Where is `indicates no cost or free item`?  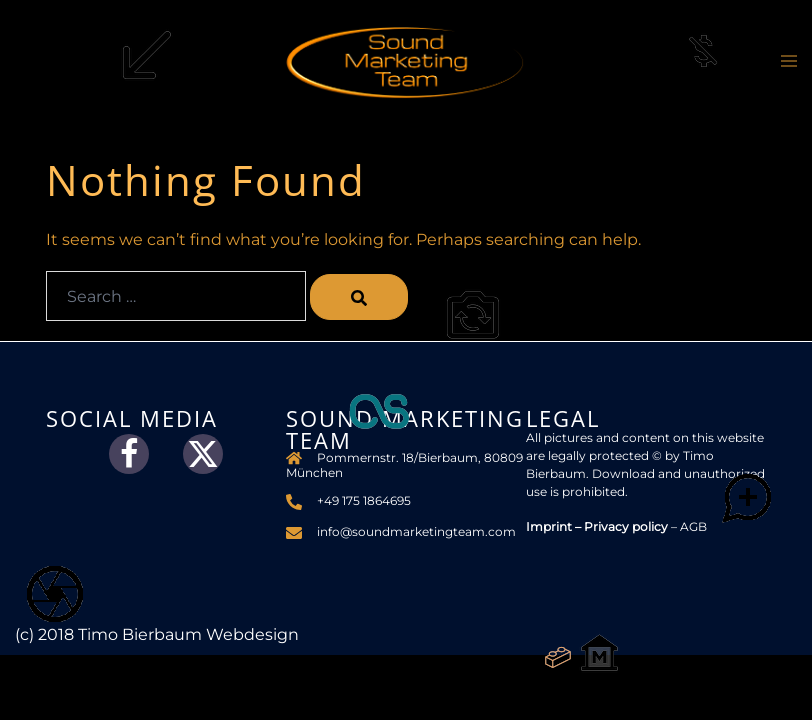
indicates no cost or free item is located at coordinates (703, 51).